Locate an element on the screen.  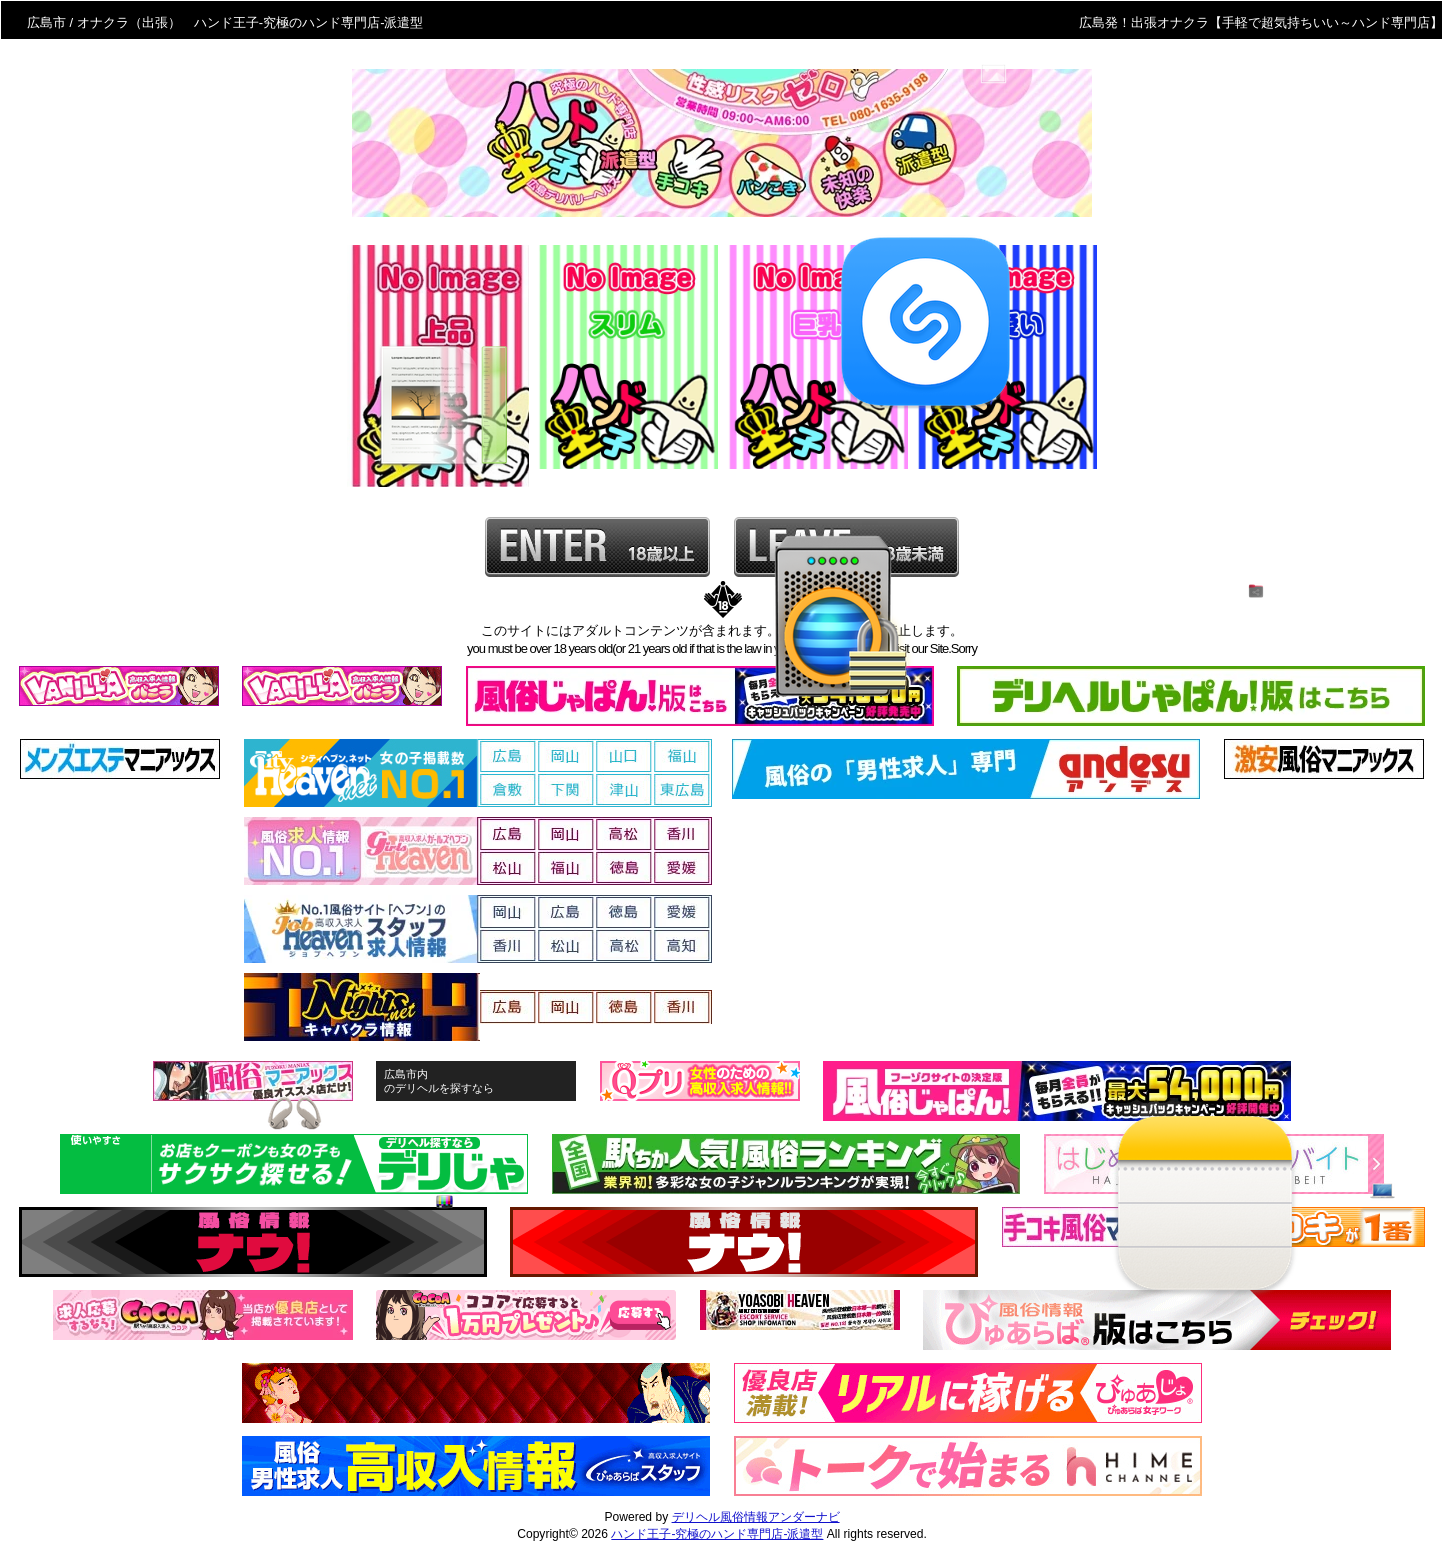
open the notes app is located at coordinates (1205, 1203).